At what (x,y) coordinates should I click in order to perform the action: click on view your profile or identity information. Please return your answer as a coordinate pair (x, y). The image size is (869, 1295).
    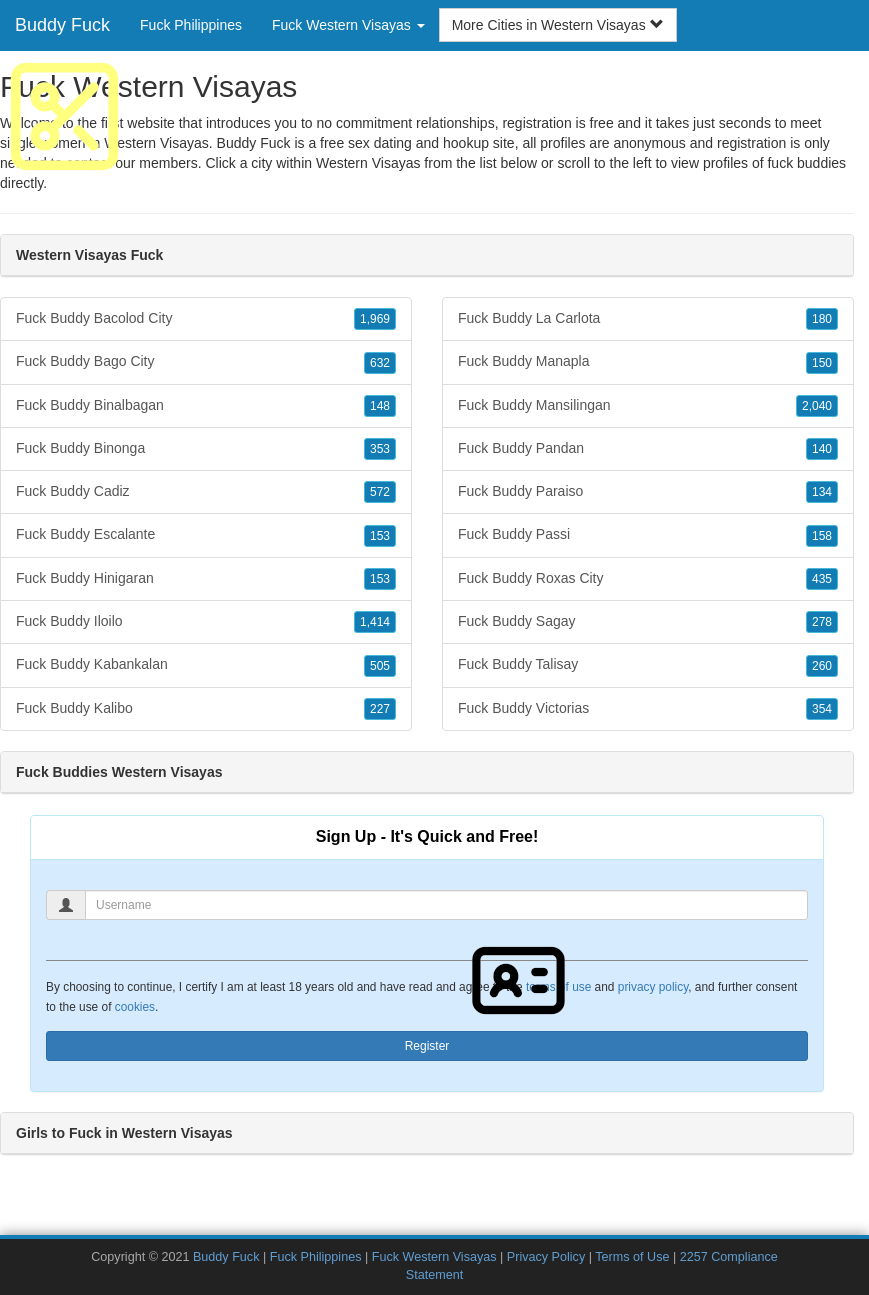
    Looking at the image, I should click on (518, 980).